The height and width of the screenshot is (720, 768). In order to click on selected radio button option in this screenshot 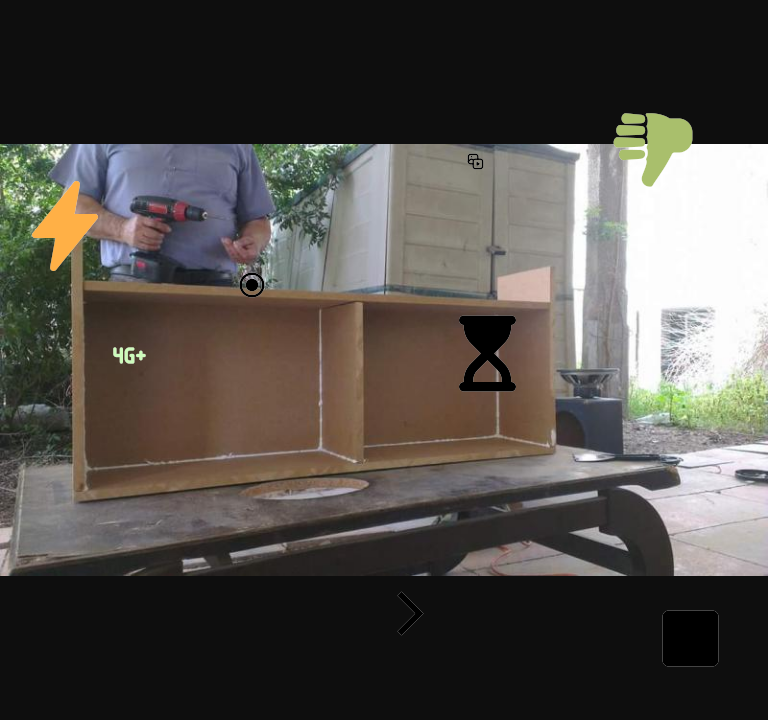, I will do `click(252, 285)`.